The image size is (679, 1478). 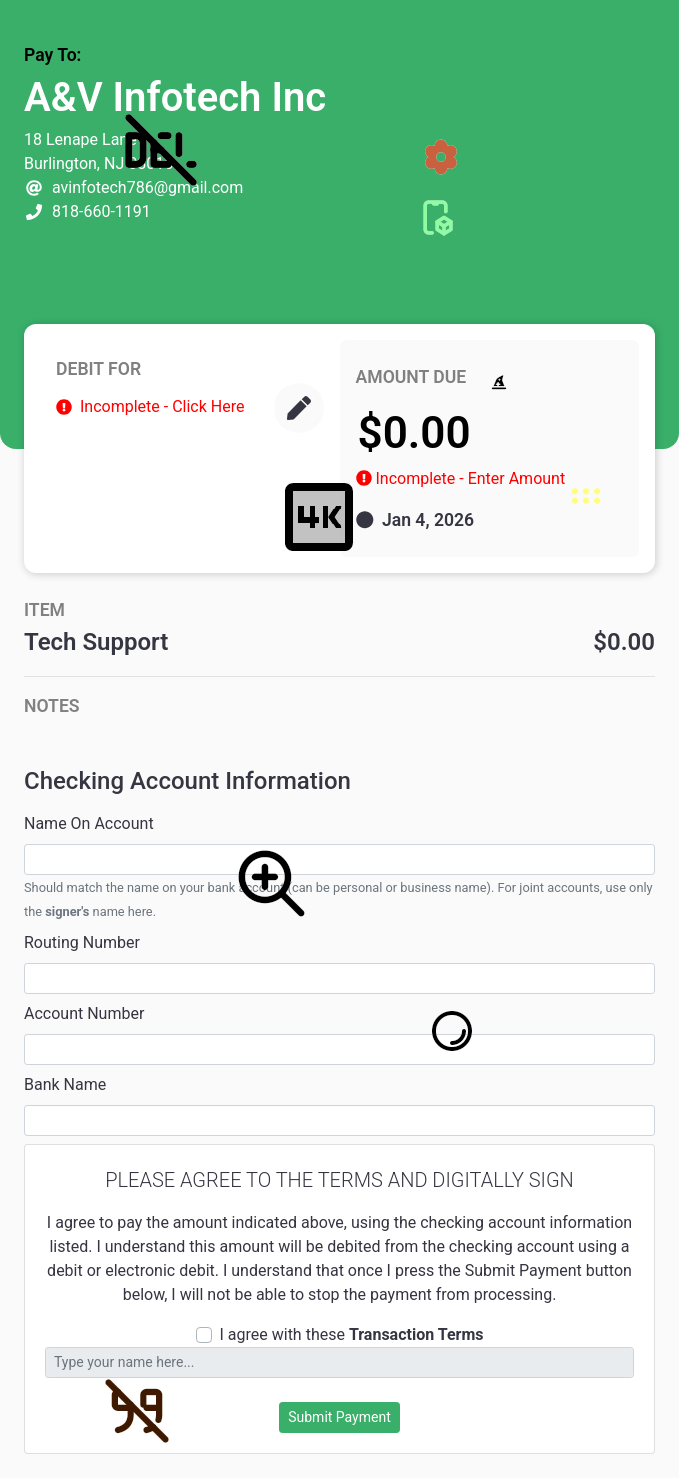 What do you see at coordinates (161, 150) in the screenshot?
I see `http delete request disabled or unavailable` at bounding box center [161, 150].